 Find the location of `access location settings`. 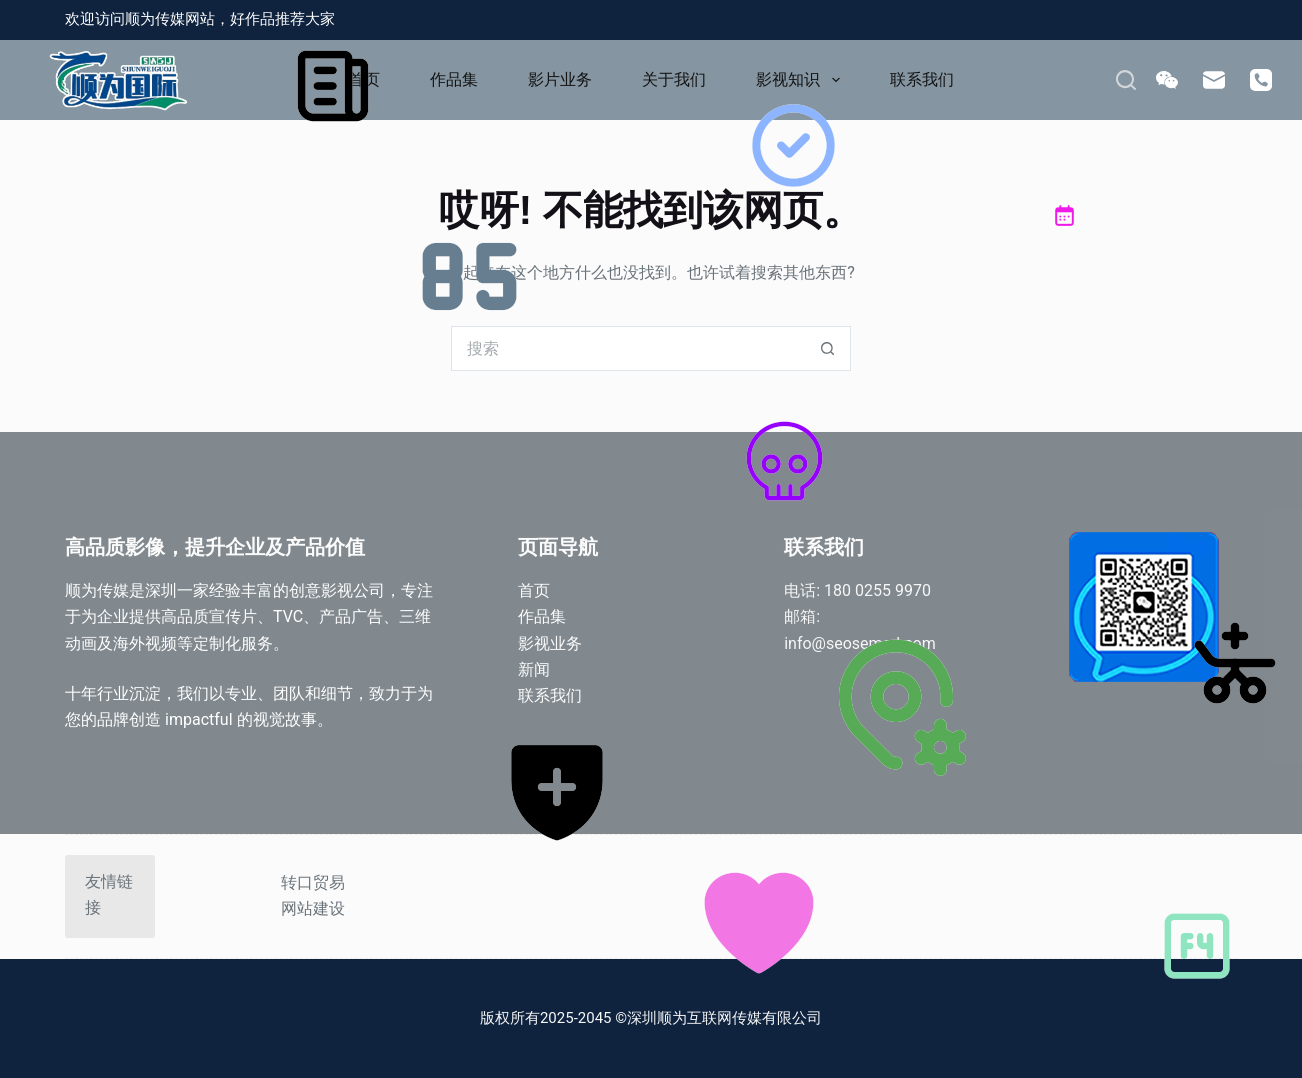

access location settings is located at coordinates (896, 703).